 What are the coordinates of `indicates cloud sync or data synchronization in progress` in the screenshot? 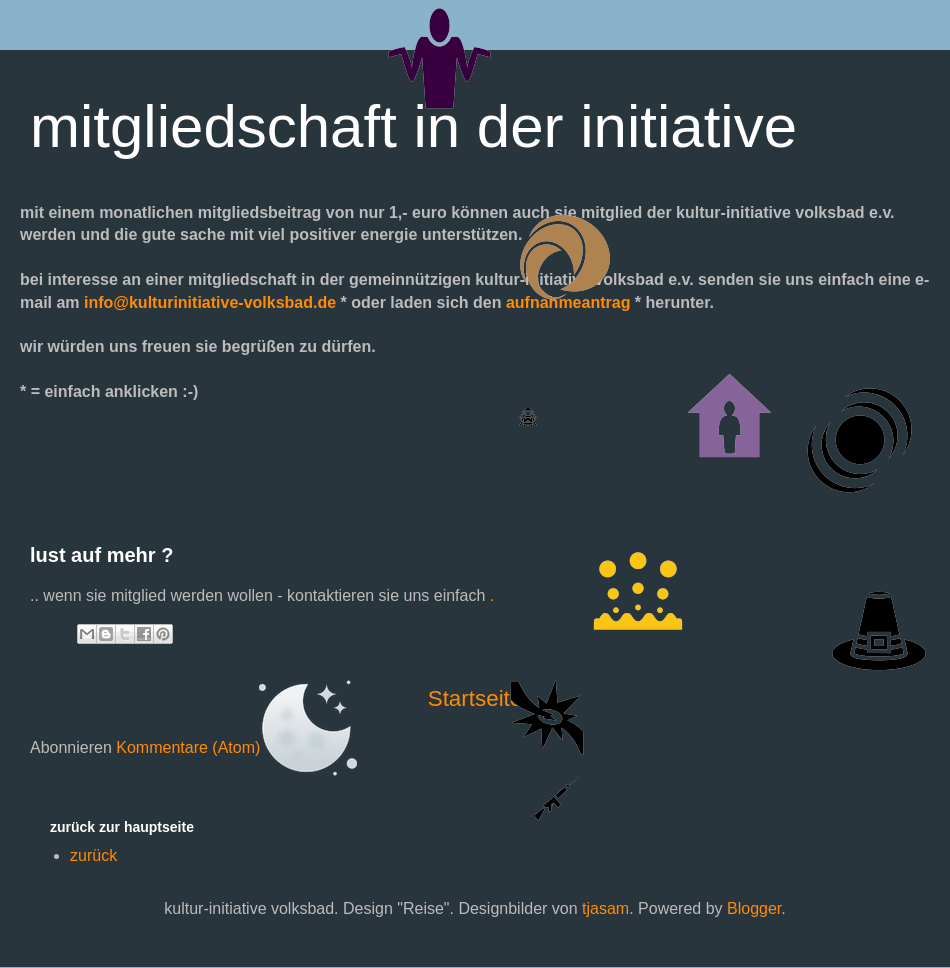 It's located at (565, 257).